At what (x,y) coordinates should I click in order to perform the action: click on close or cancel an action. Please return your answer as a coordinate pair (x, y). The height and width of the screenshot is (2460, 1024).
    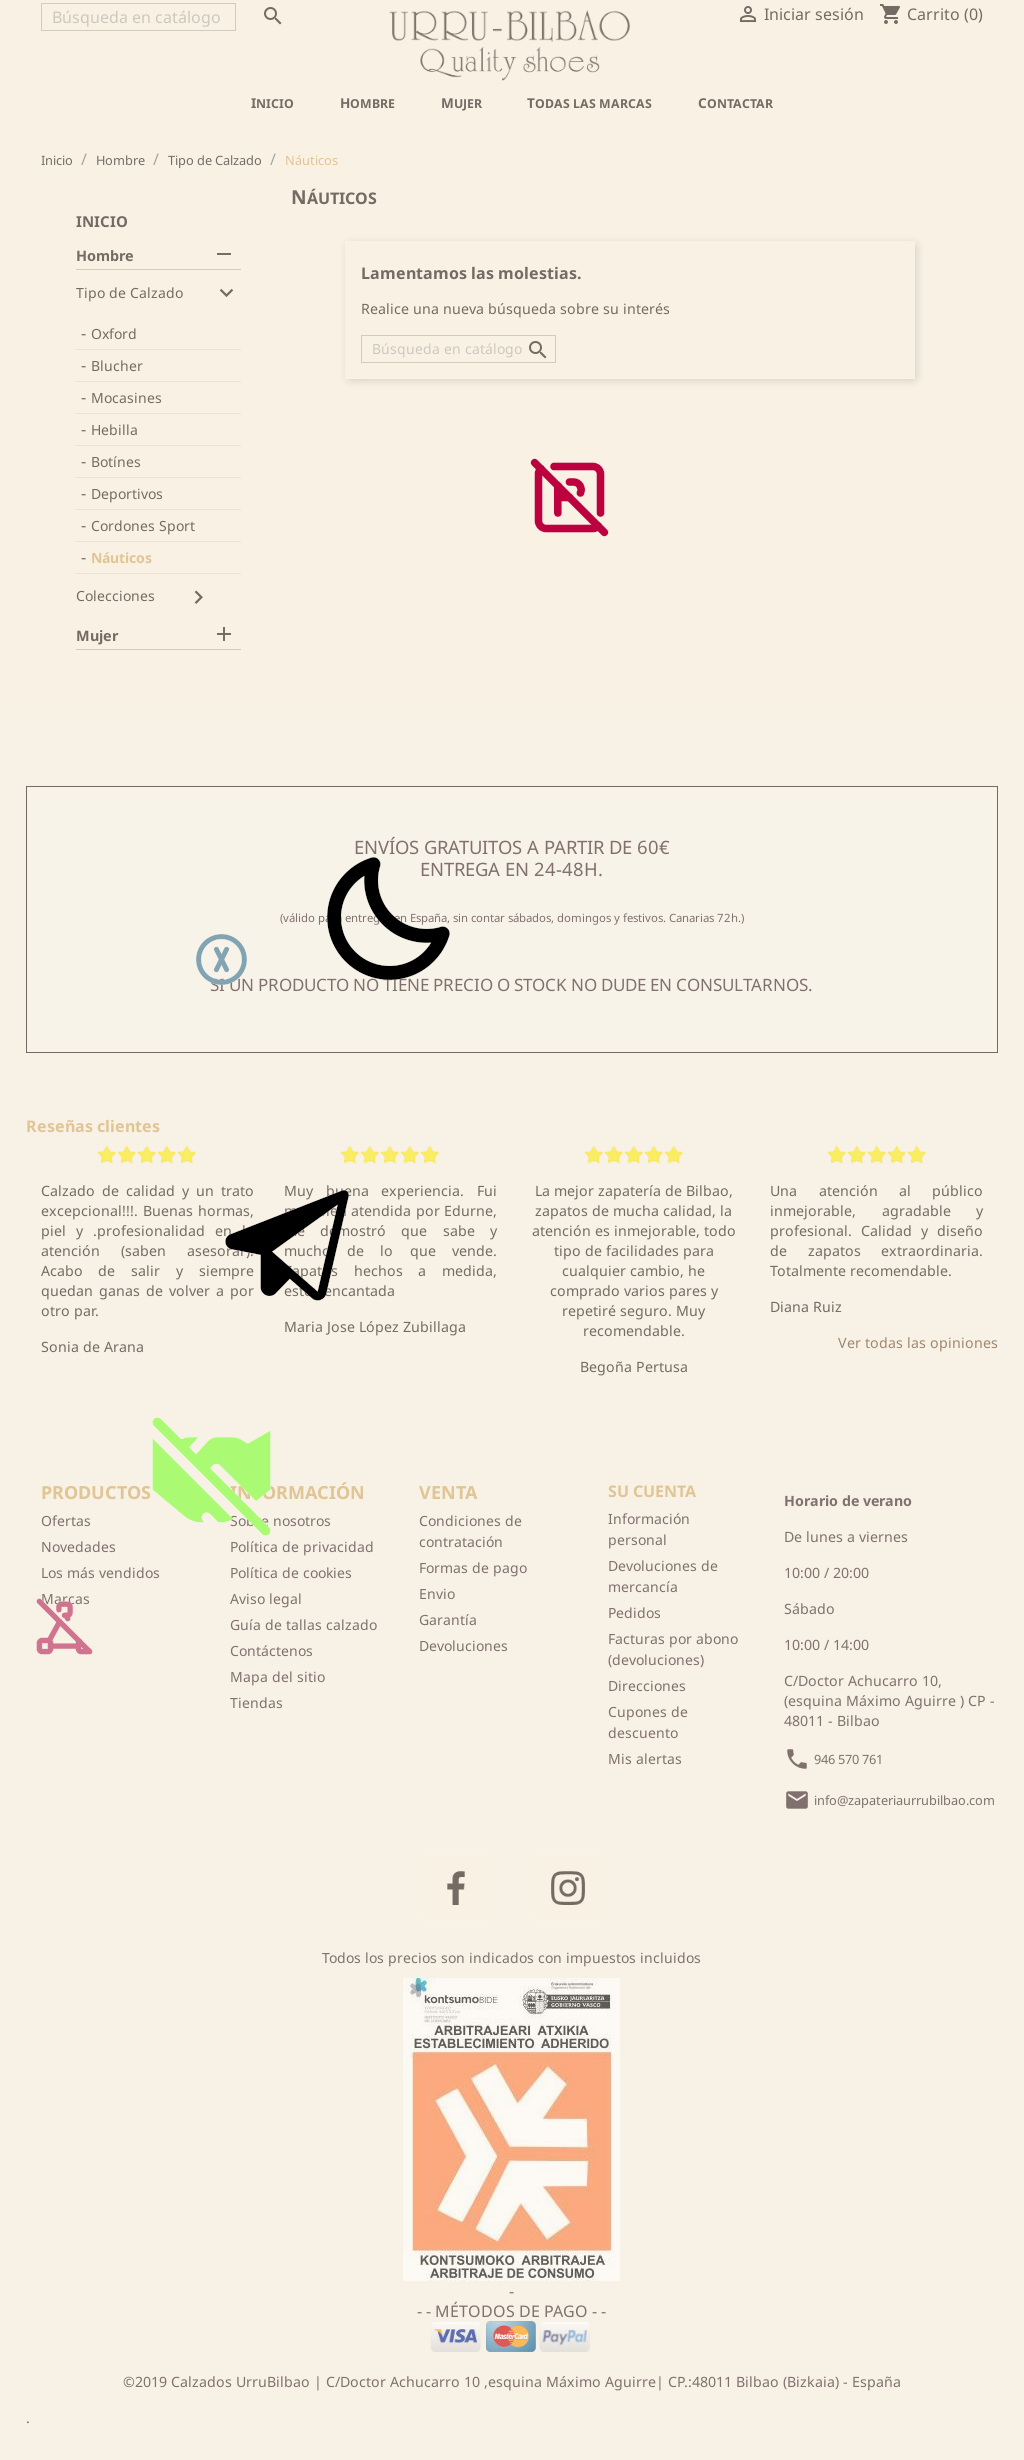
    Looking at the image, I should click on (221, 959).